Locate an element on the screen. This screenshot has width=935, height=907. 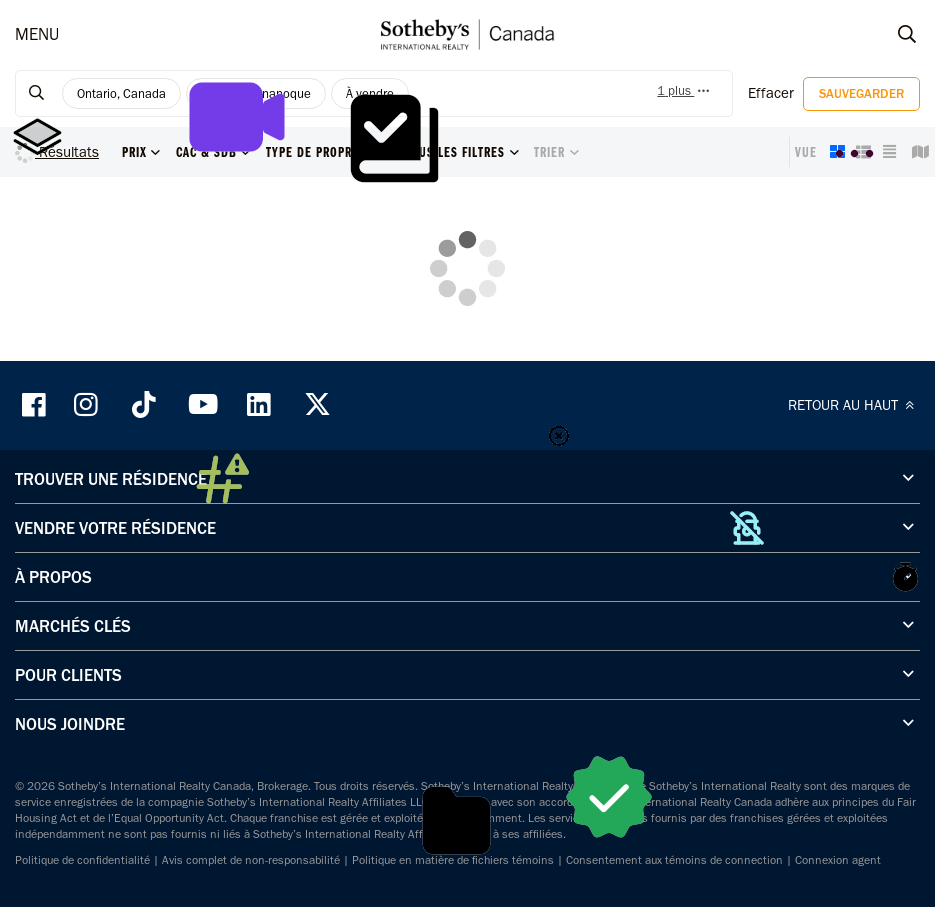
dismiss or close a dialog is located at coordinates (559, 436).